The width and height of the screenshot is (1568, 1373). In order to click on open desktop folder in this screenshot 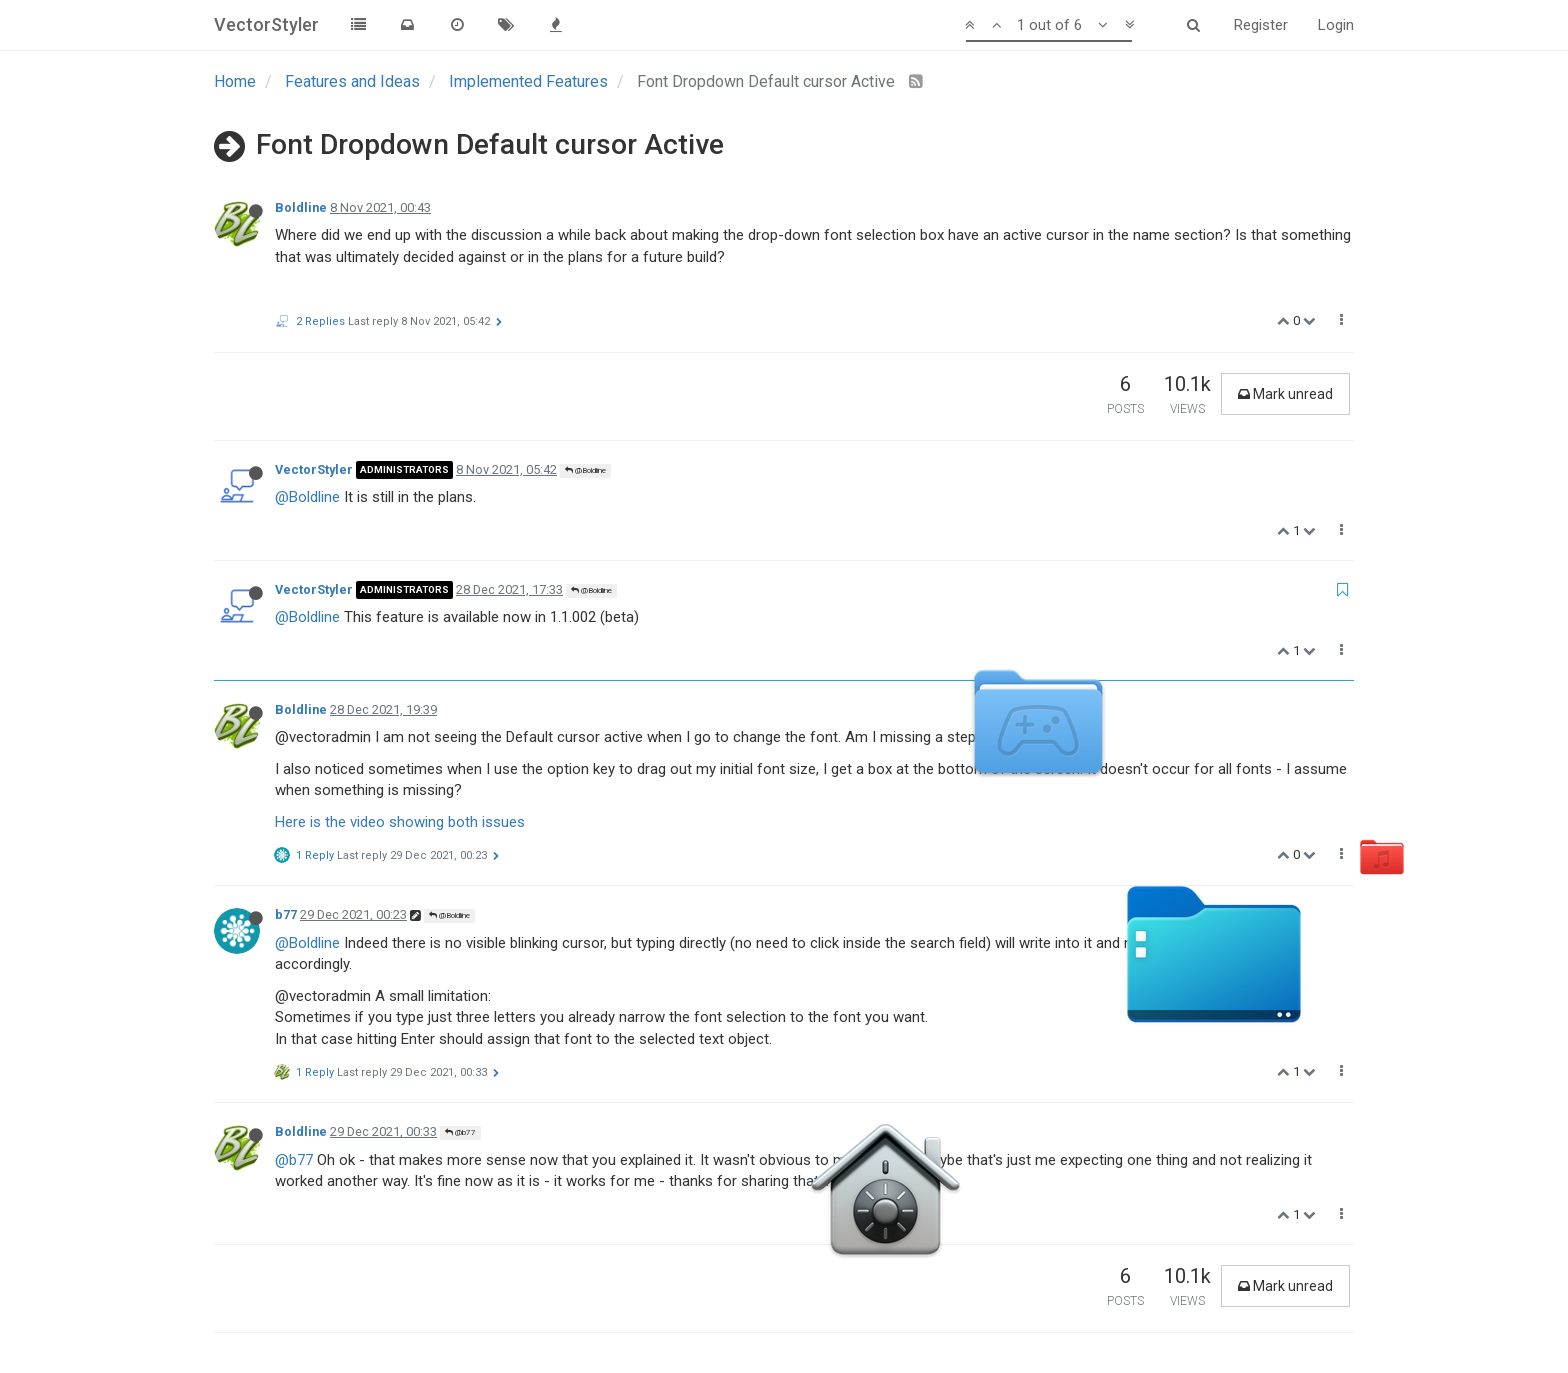, I will do `click(1214, 959)`.